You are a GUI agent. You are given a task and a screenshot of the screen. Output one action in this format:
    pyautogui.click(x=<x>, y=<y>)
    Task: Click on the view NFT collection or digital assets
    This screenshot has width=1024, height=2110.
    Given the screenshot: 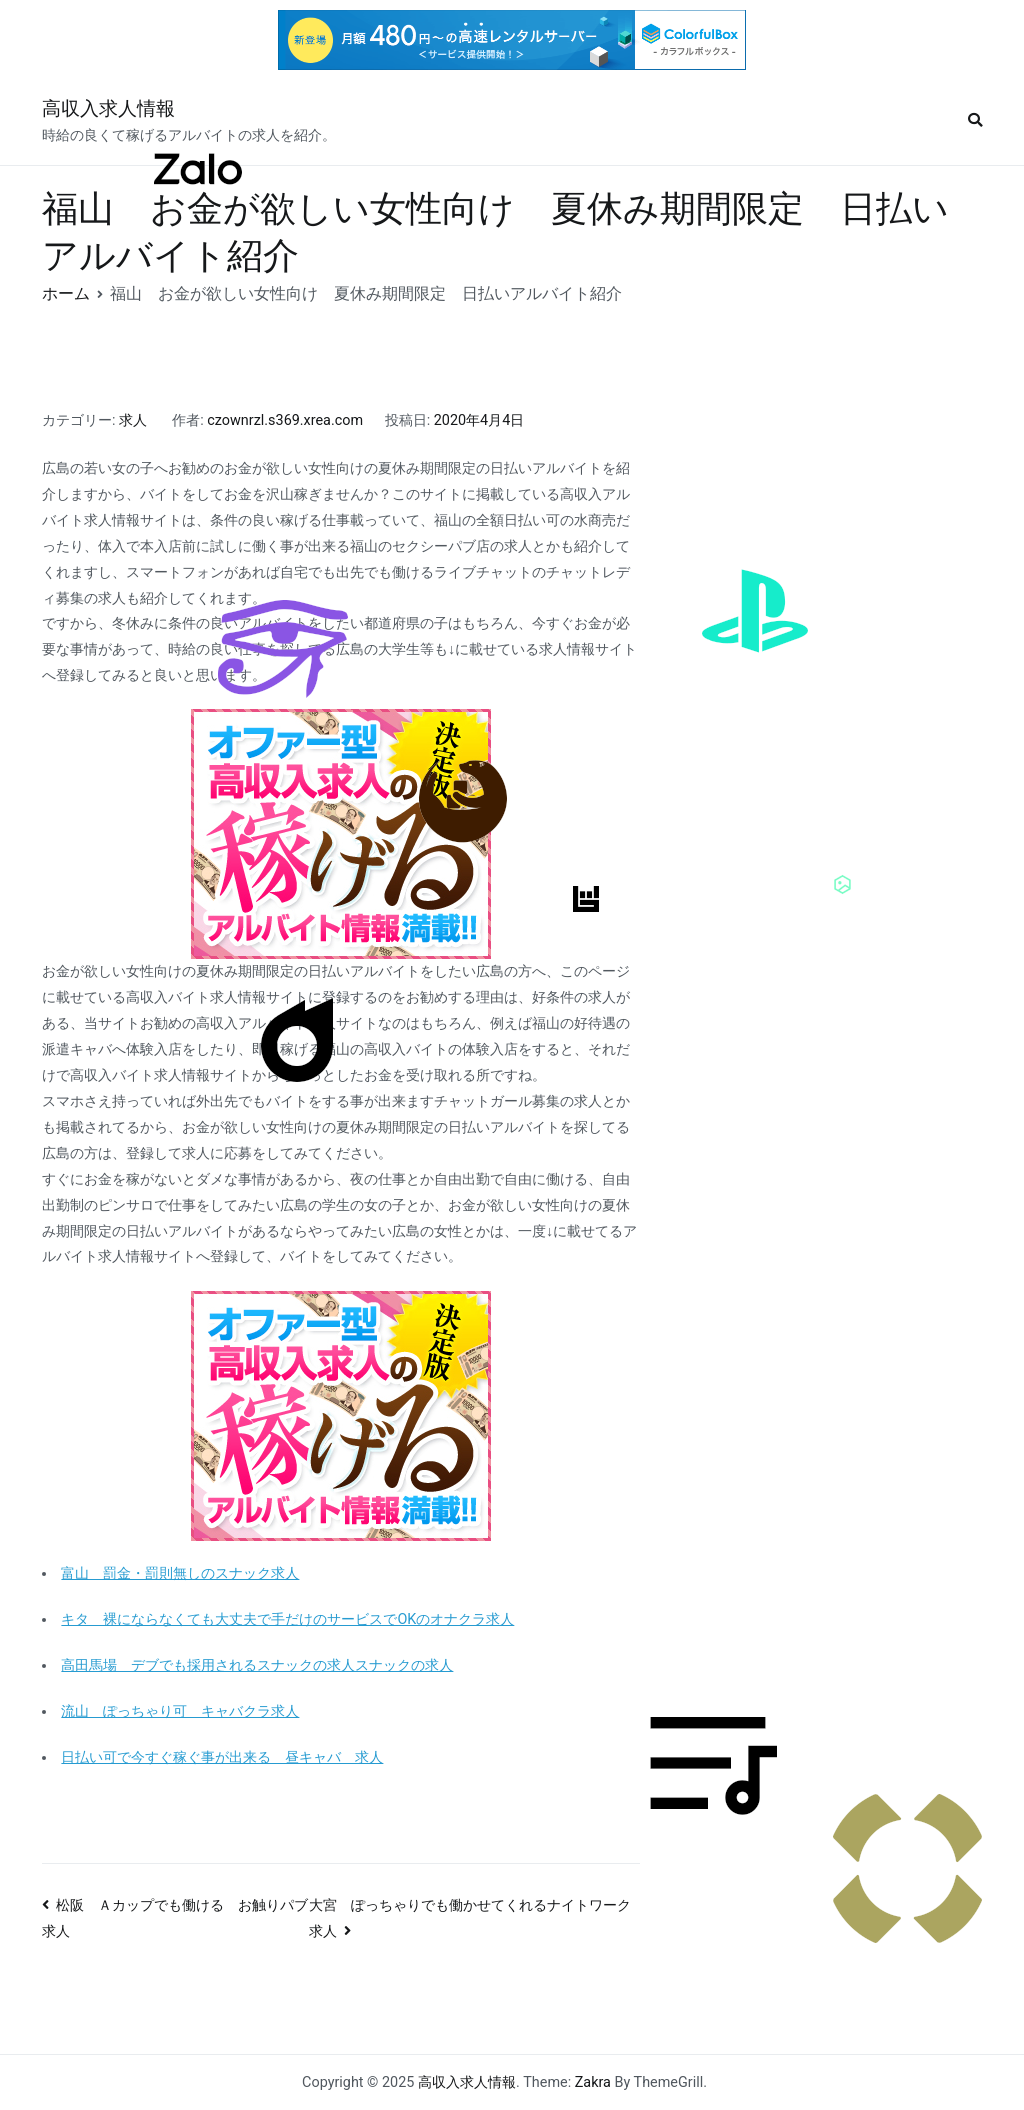 What is the action you would take?
    pyautogui.click(x=842, y=884)
    